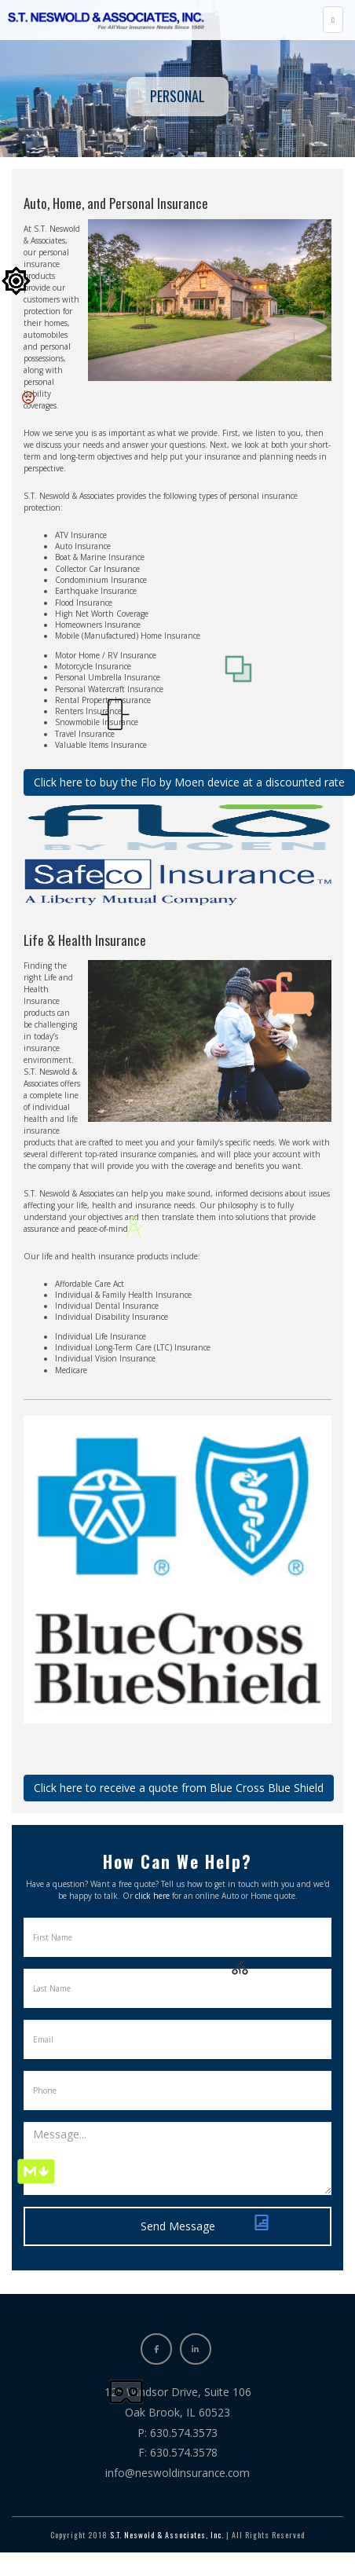 Image resolution: width=355 pixels, height=2576 pixels. Describe the element at coordinates (28, 398) in the screenshot. I see `react to a message with anger` at that location.